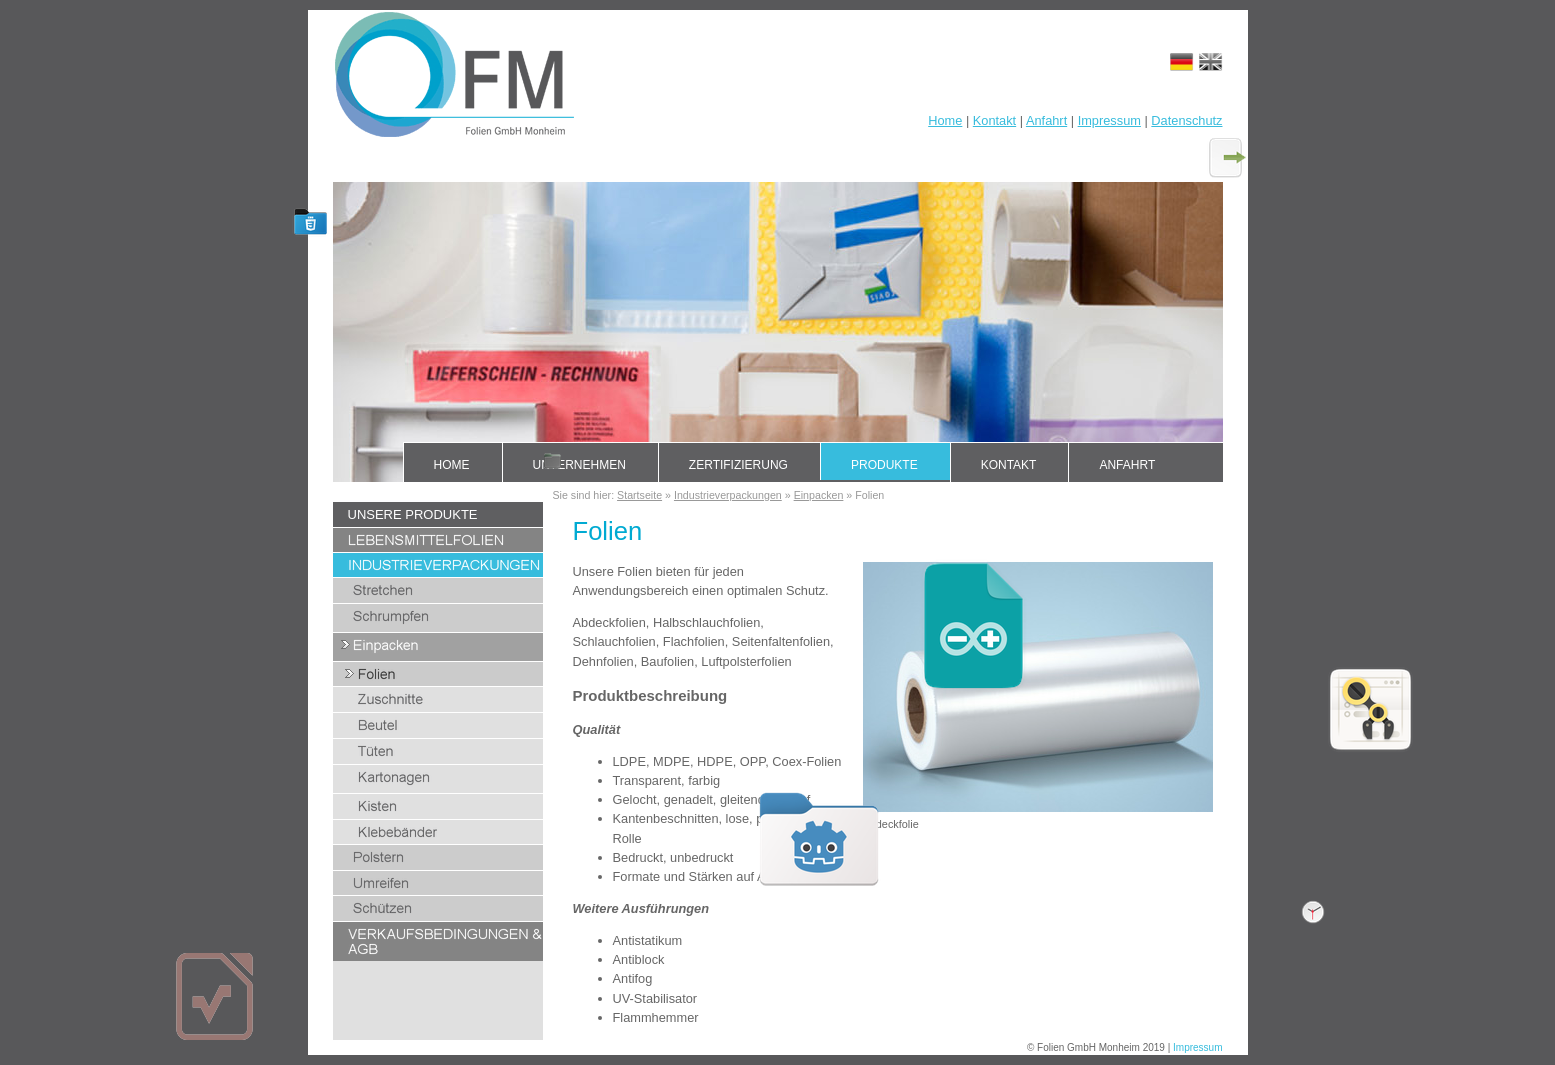 The image size is (1555, 1065). Describe the element at coordinates (818, 842) in the screenshot. I see `folder containing godot engine project files` at that location.